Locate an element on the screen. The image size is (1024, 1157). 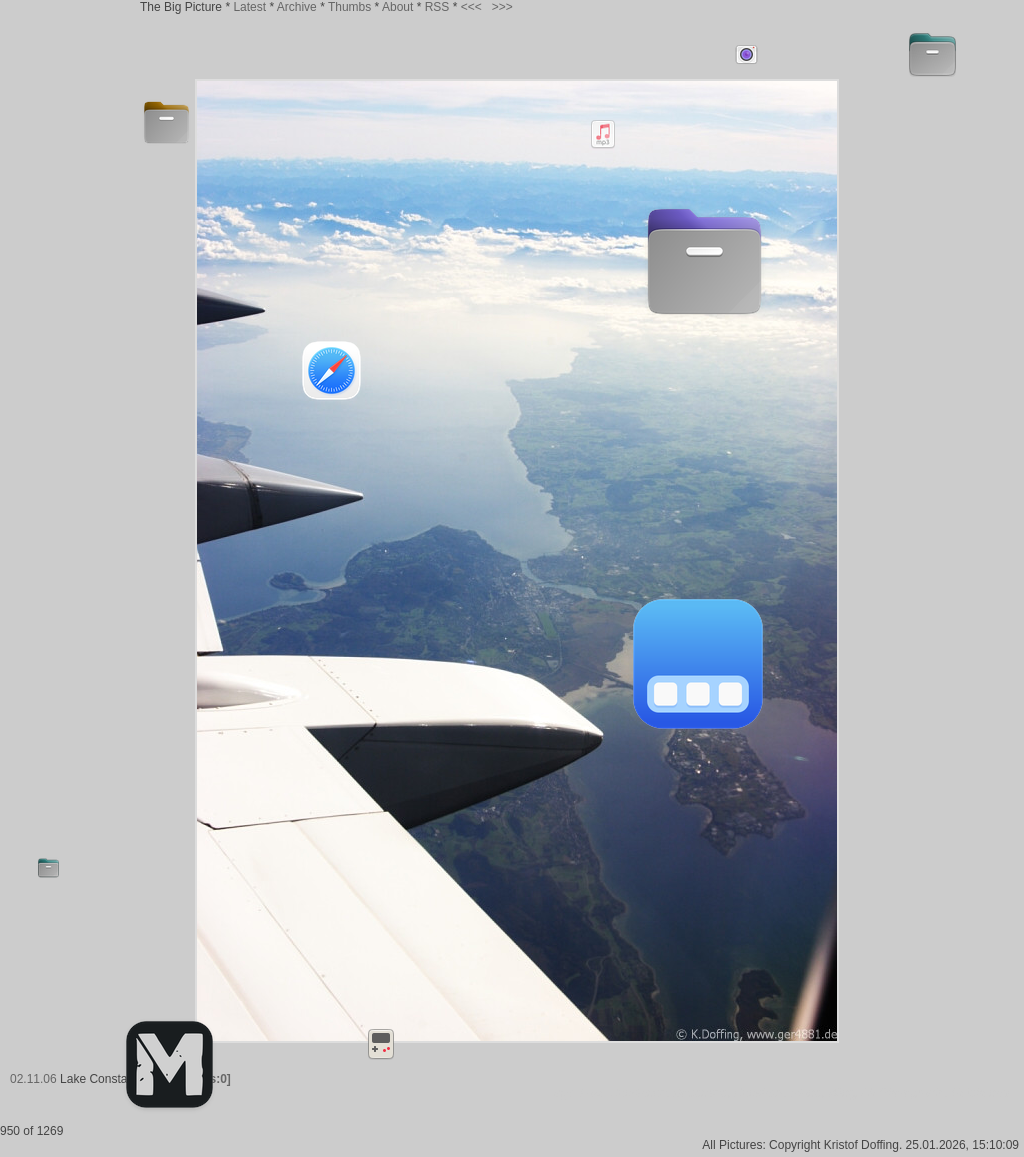
an mp3 audio file is located at coordinates (603, 134).